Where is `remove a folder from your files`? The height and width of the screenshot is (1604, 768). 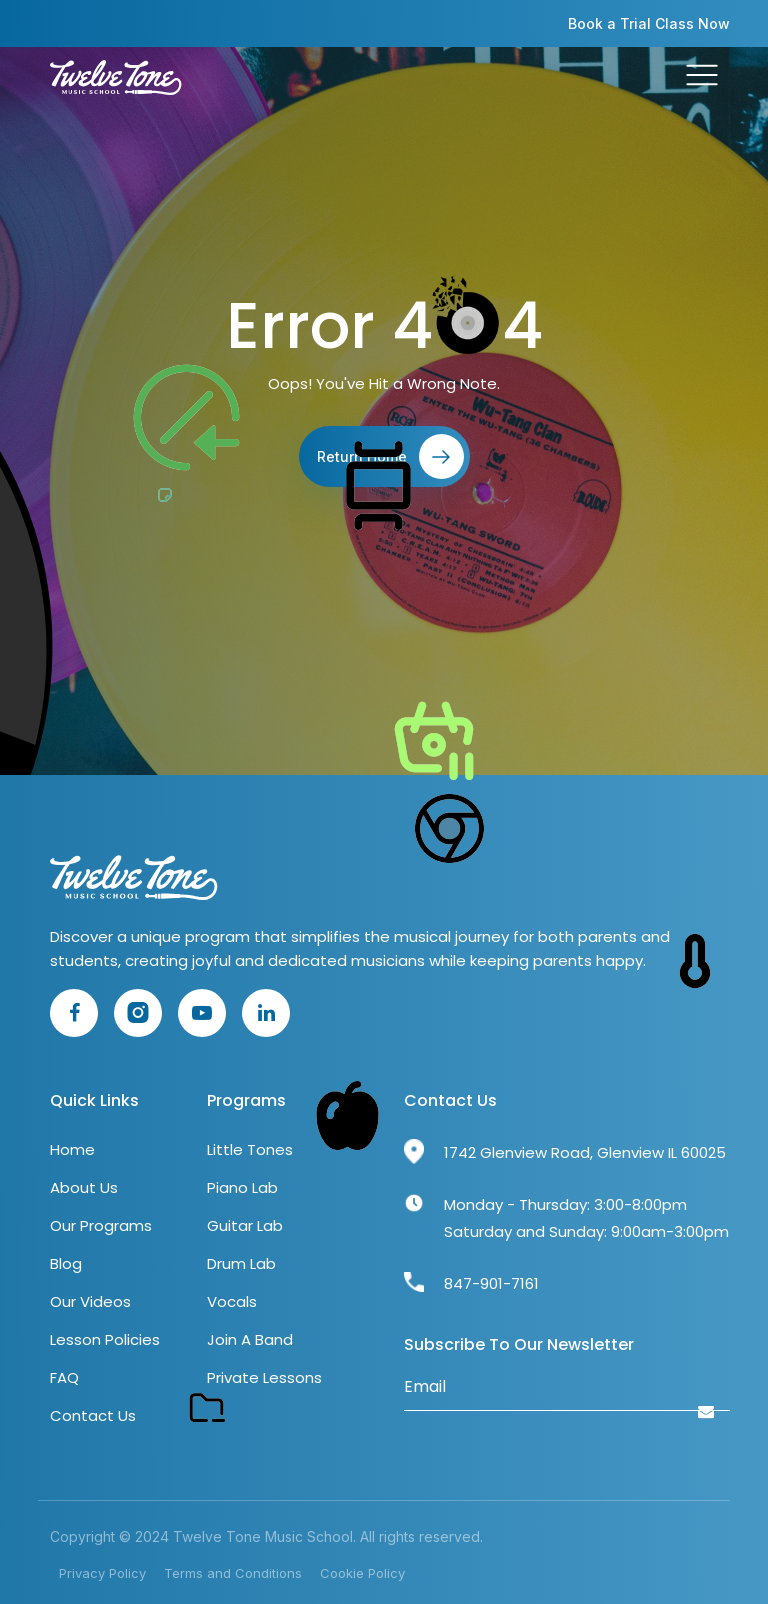 remove a folder from your files is located at coordinates (206, 1408).